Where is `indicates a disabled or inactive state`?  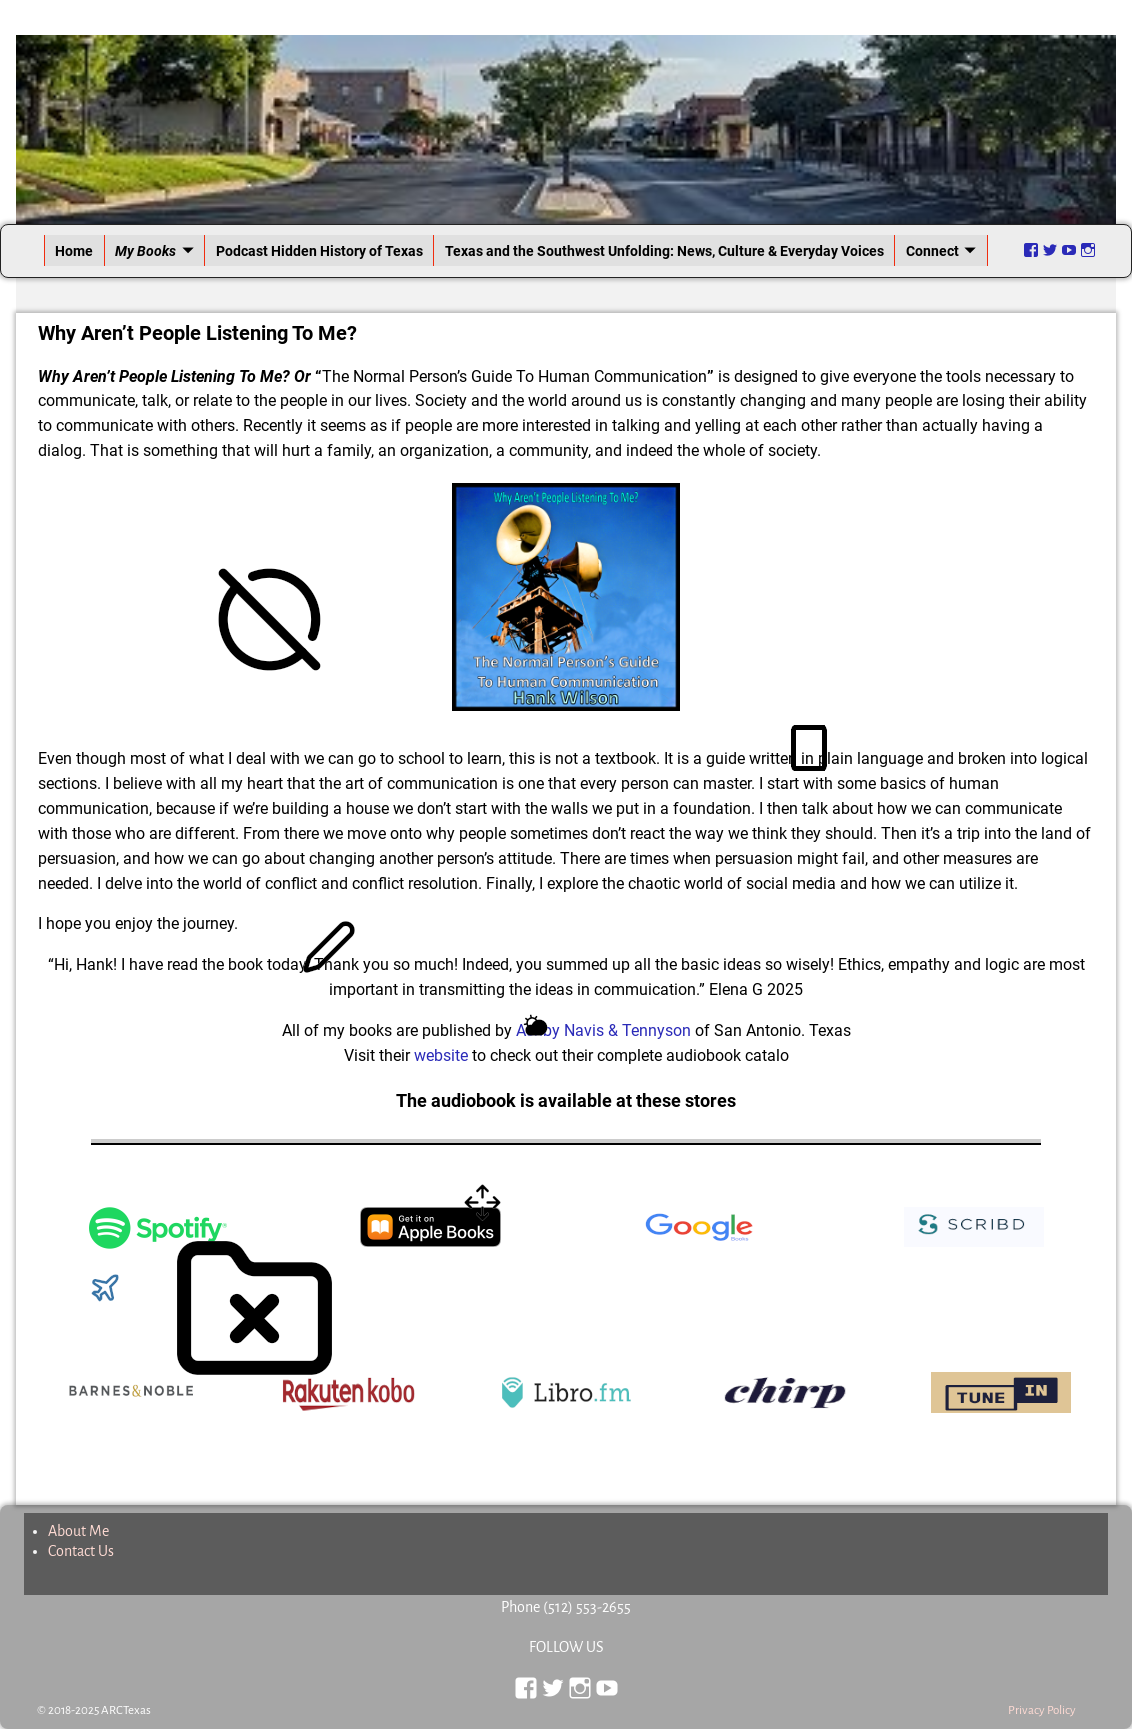
indicates a disabled or inactive state is located at coordinates (269, 619).